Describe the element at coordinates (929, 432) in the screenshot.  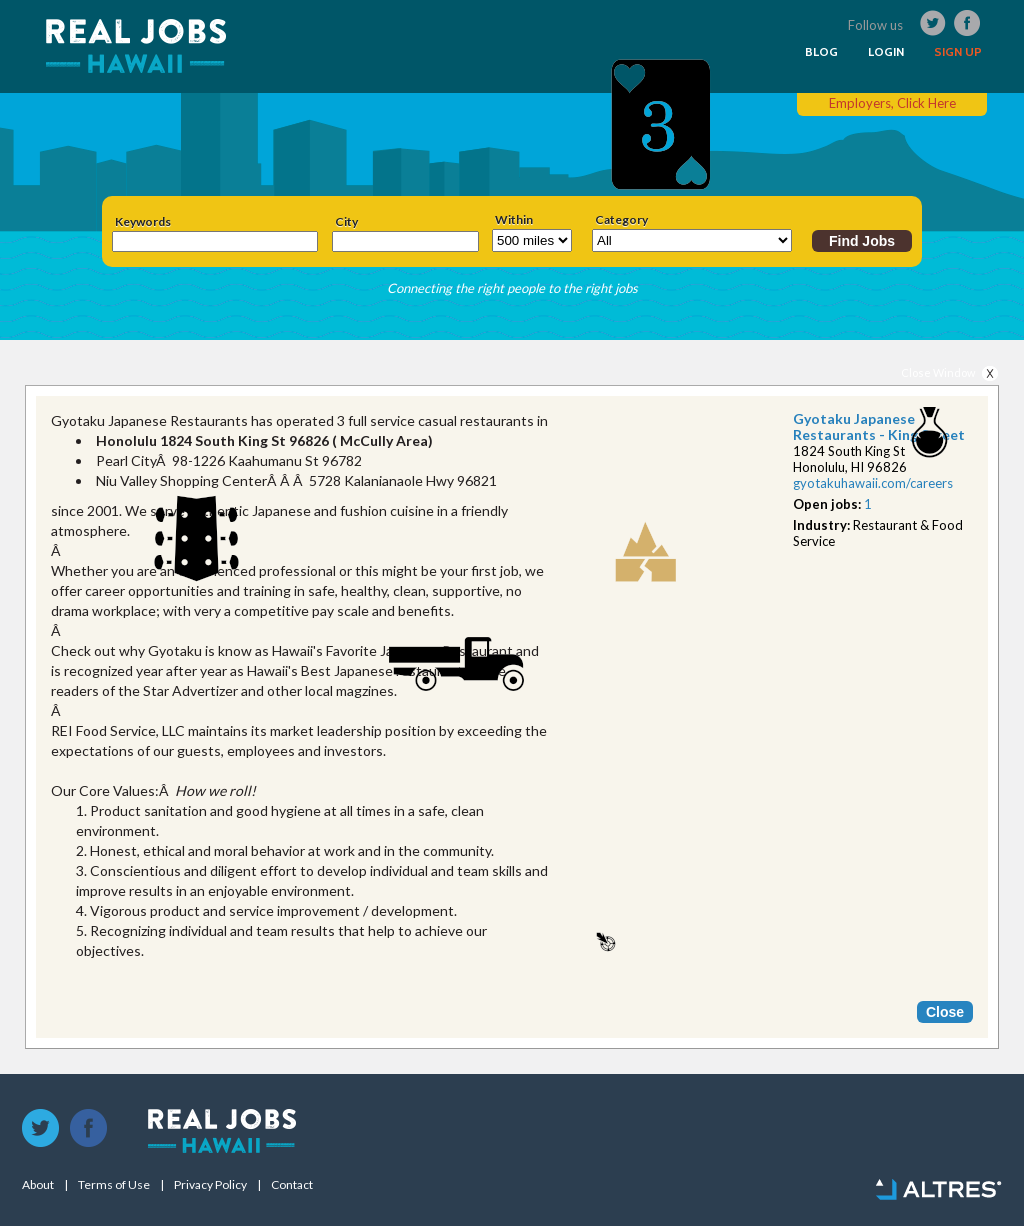
I see `access the alchemy or crafting menu` at that location.